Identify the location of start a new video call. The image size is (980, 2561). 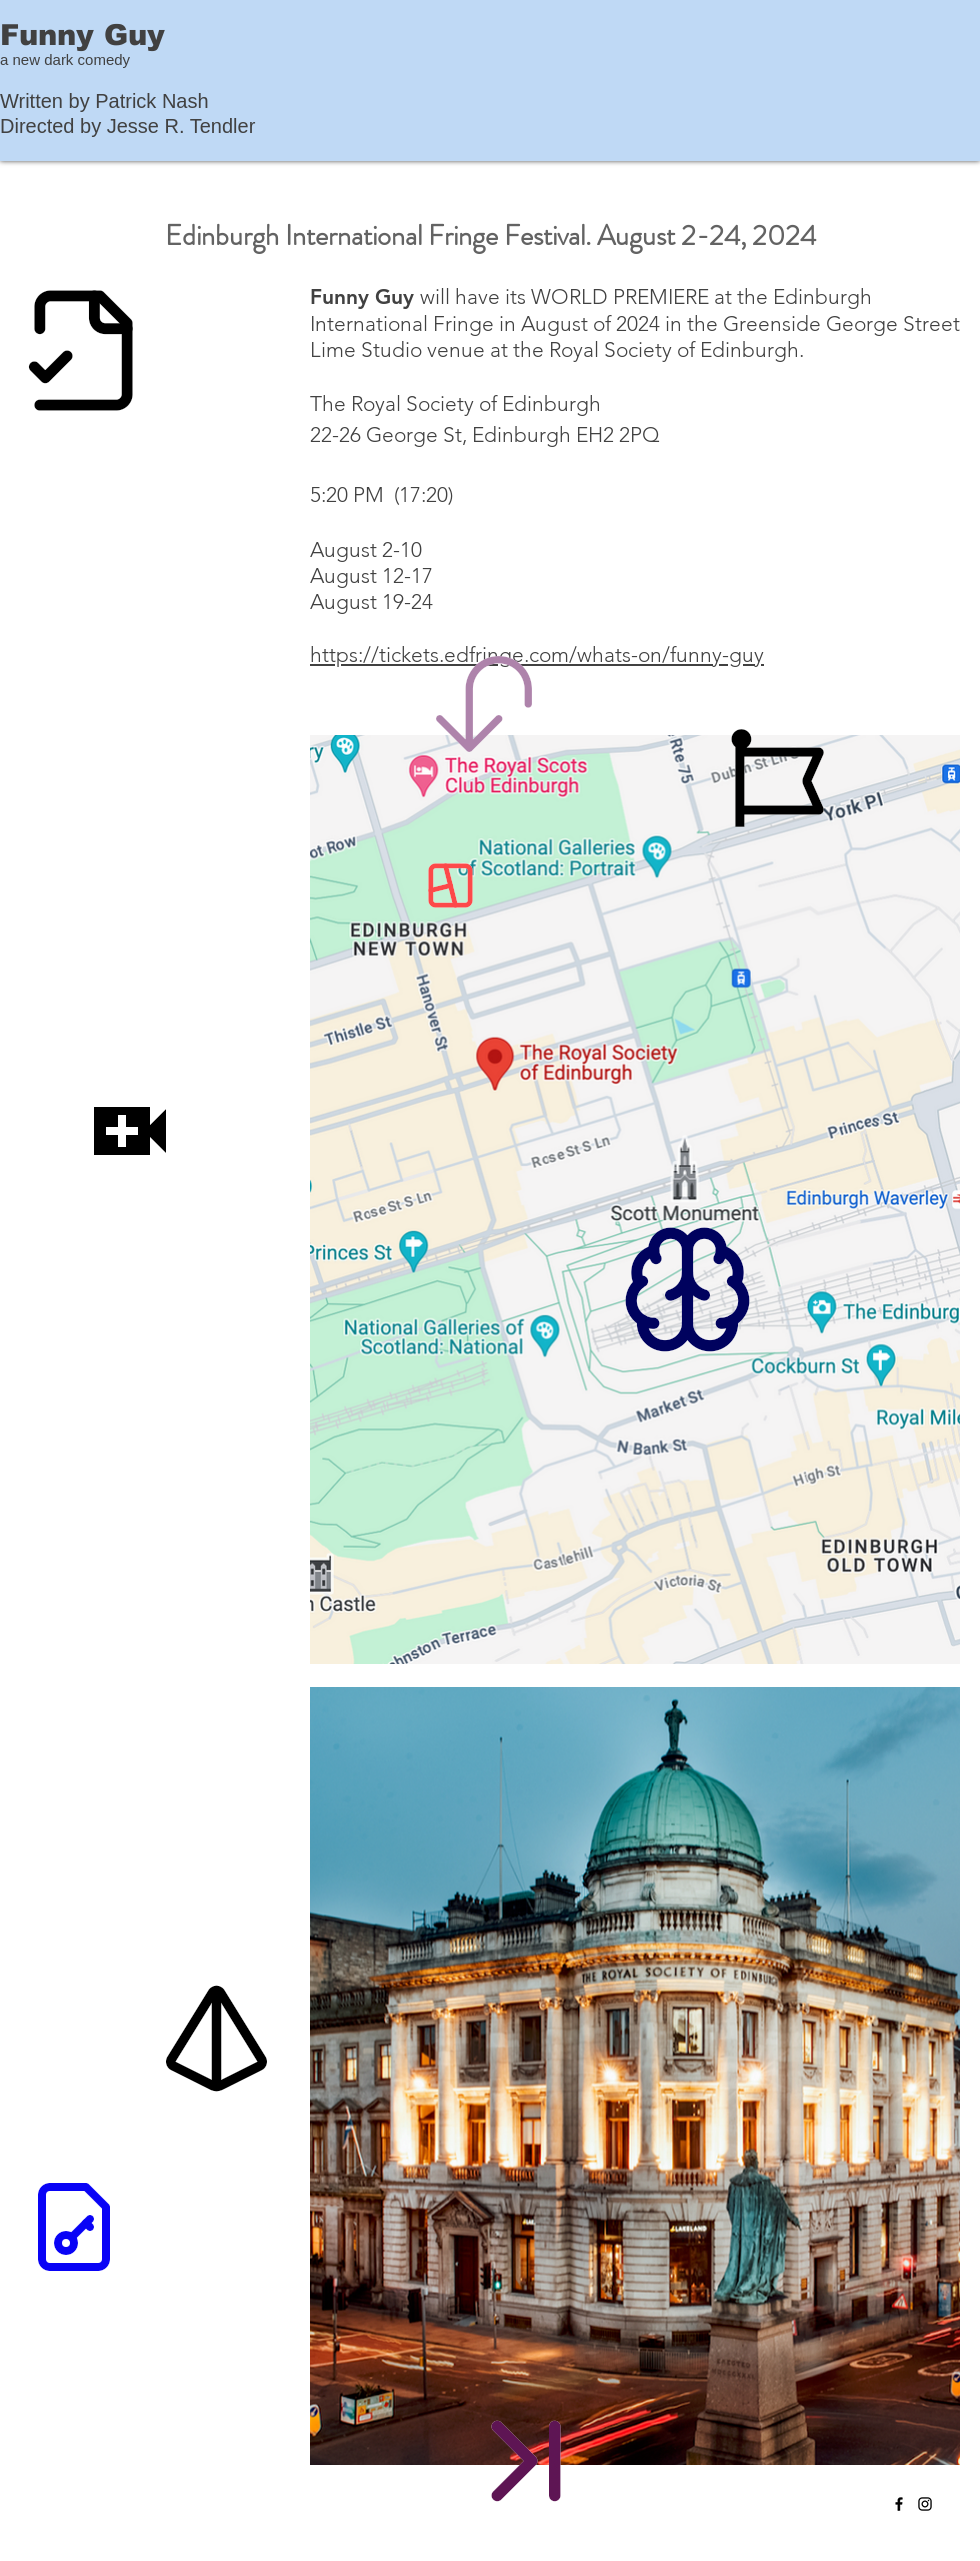
(130, 1131).